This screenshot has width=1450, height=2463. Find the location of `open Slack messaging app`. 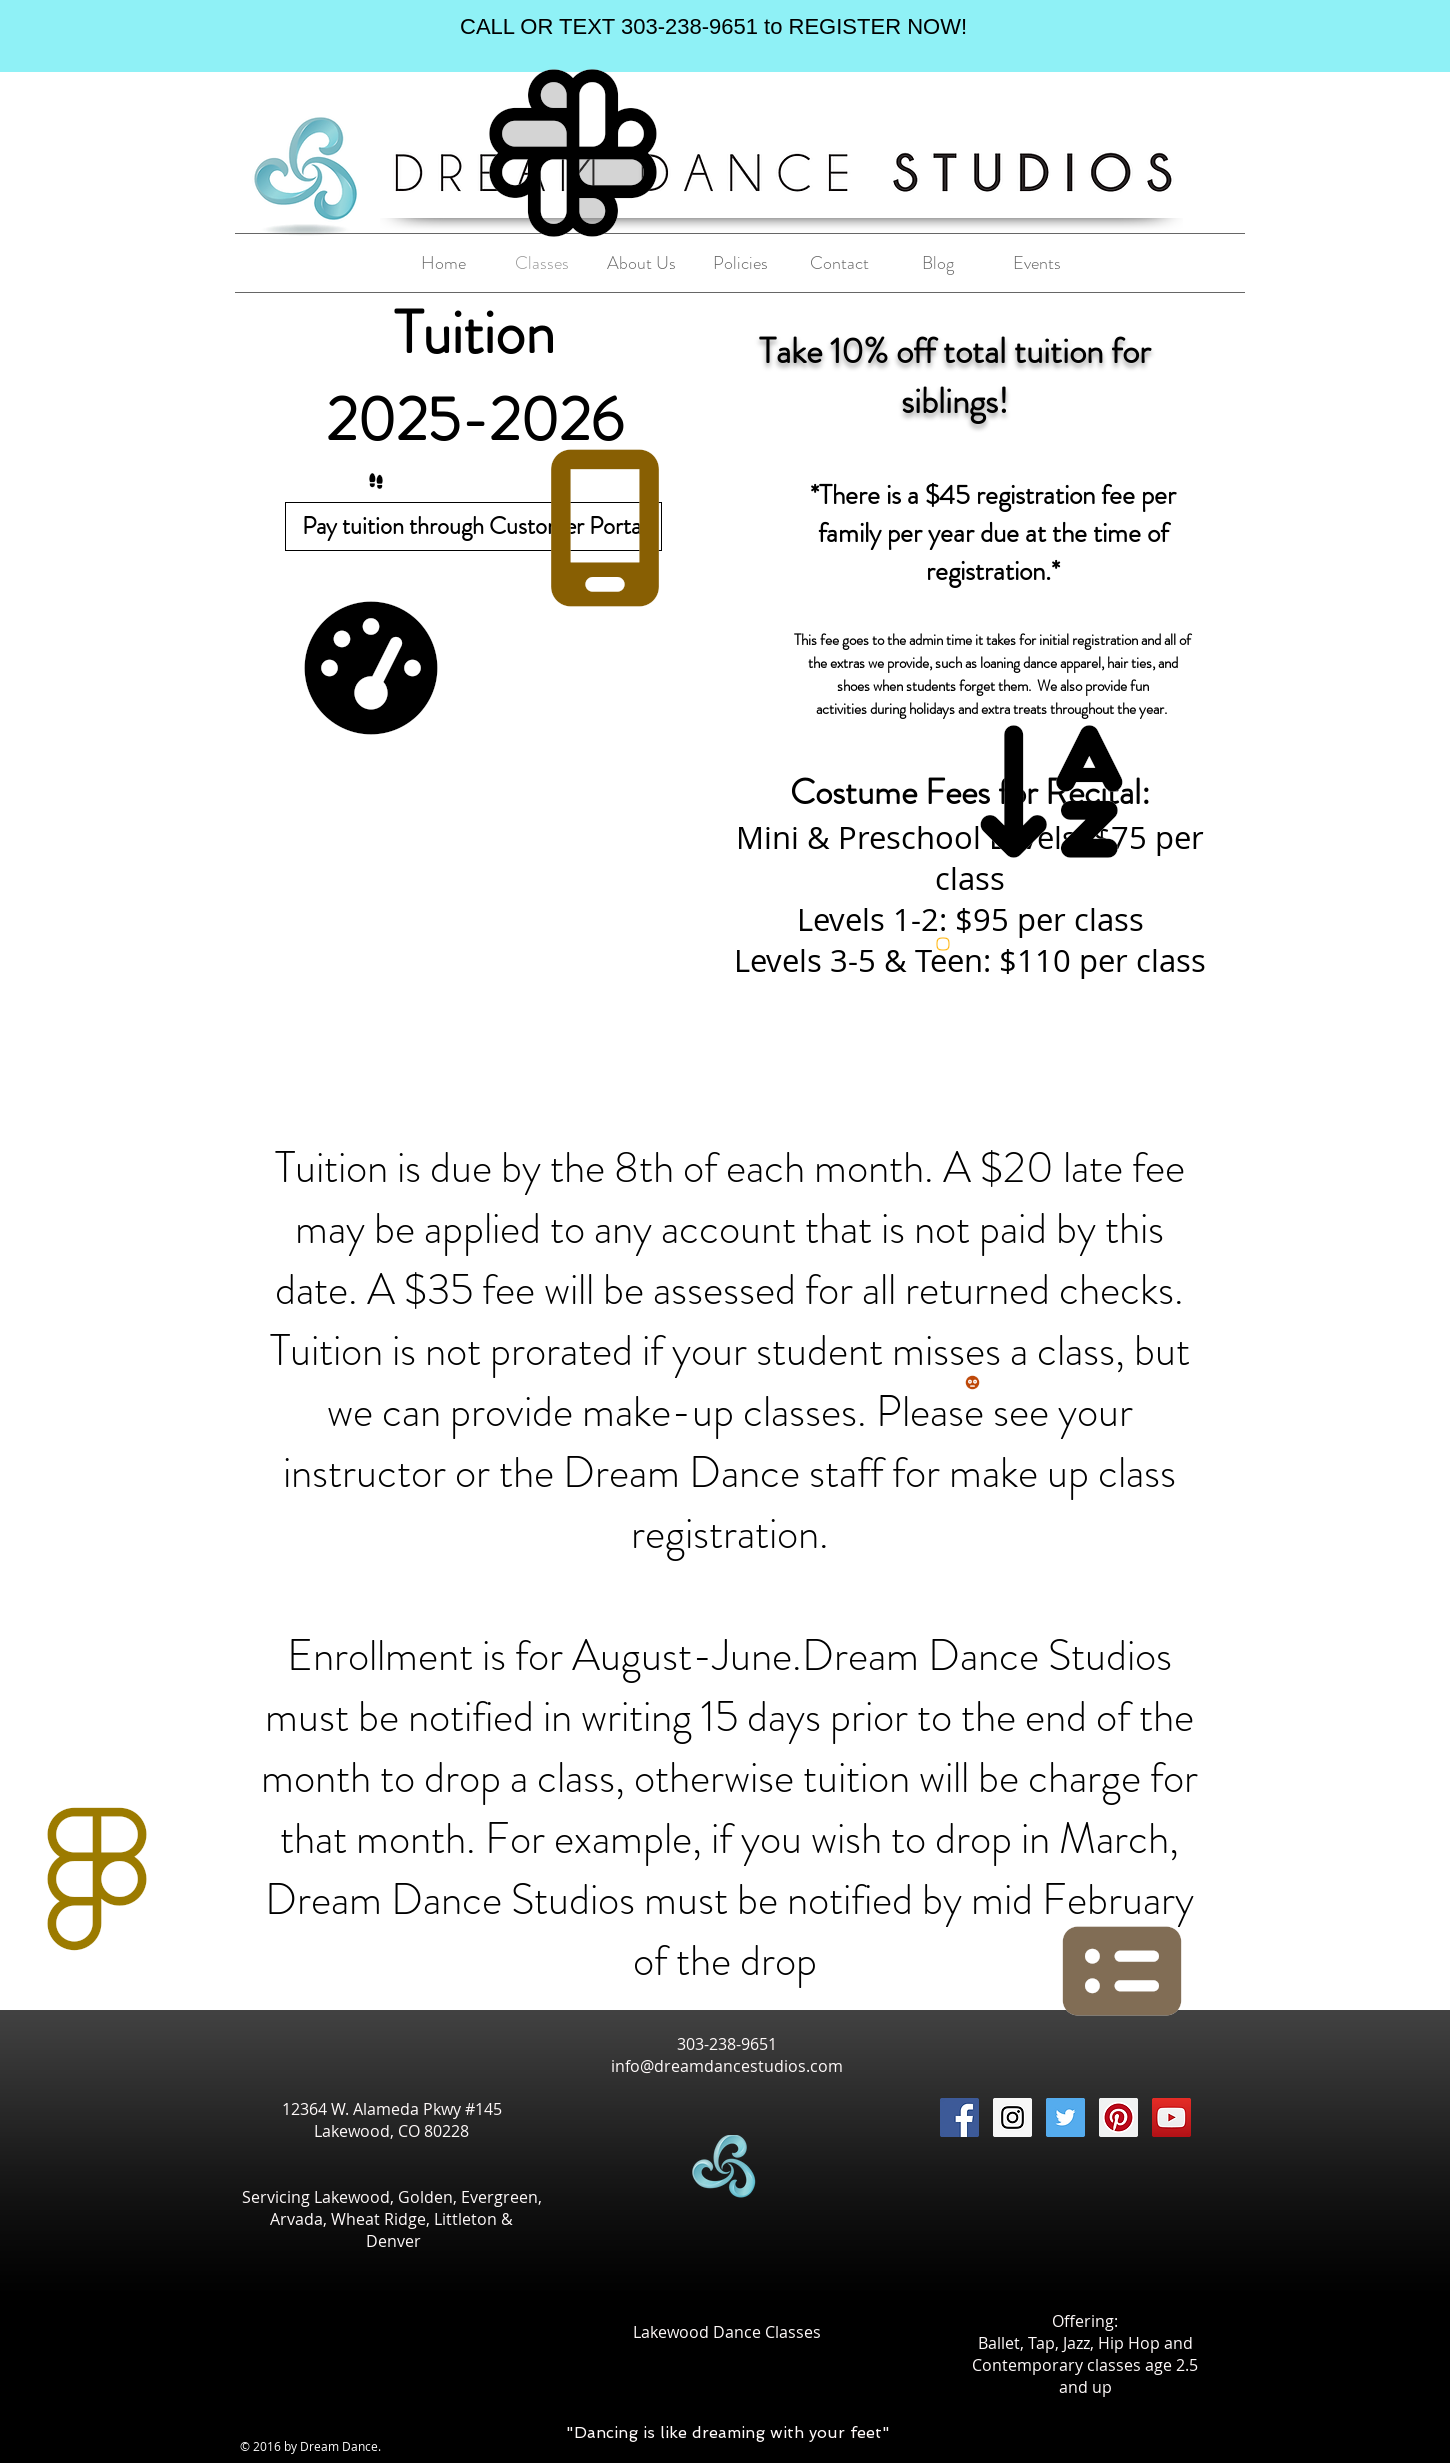

open Slack messaging app is located at coordinates (573, 153).